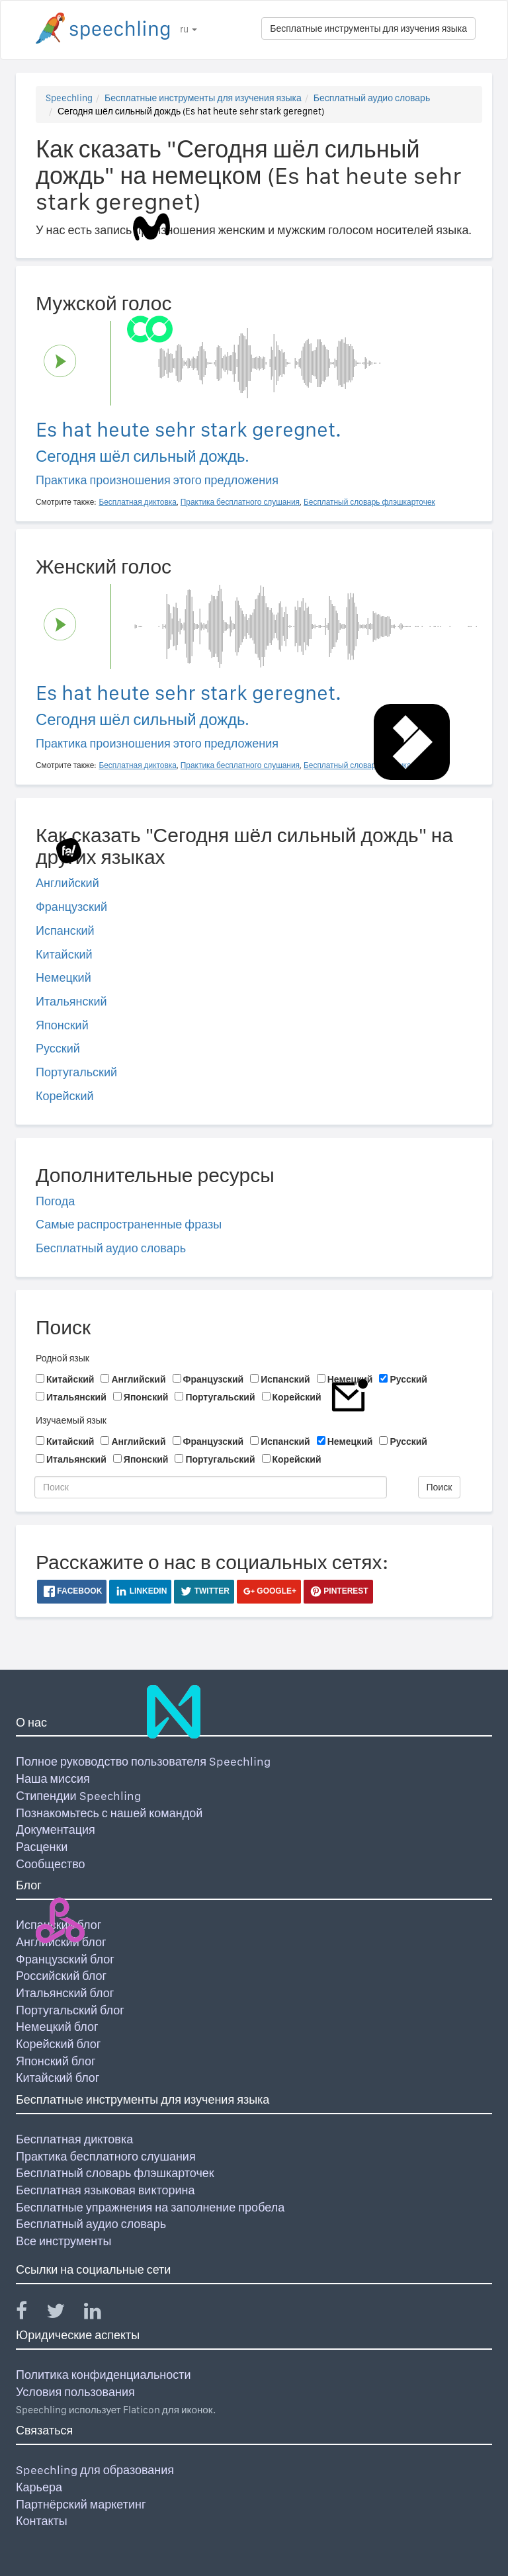  What do you see at coordinates (151, 227) in the screenshot?
I see `open the Movistar mobile app` at bounding box center [151, 227].